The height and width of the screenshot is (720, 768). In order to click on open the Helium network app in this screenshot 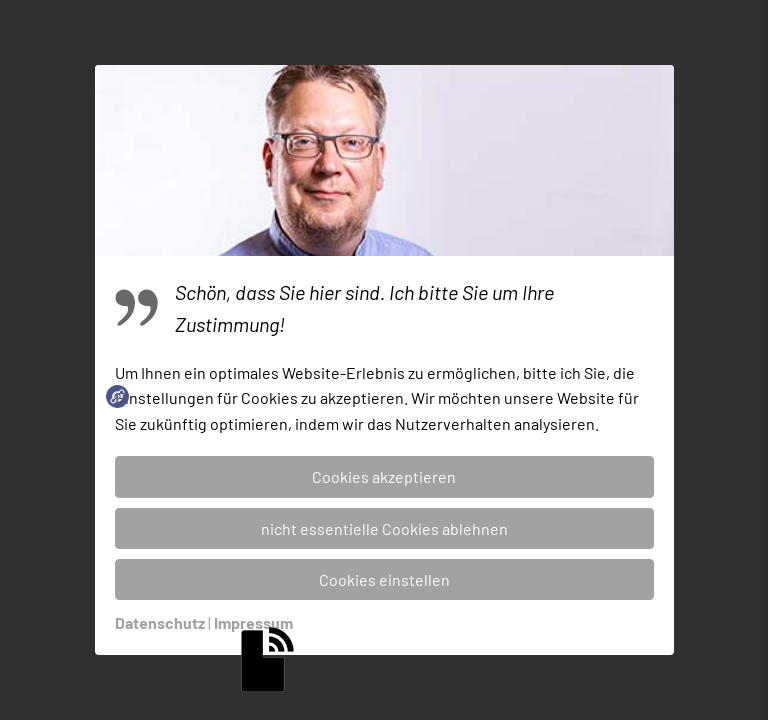, I will do `click(117, 396)`.